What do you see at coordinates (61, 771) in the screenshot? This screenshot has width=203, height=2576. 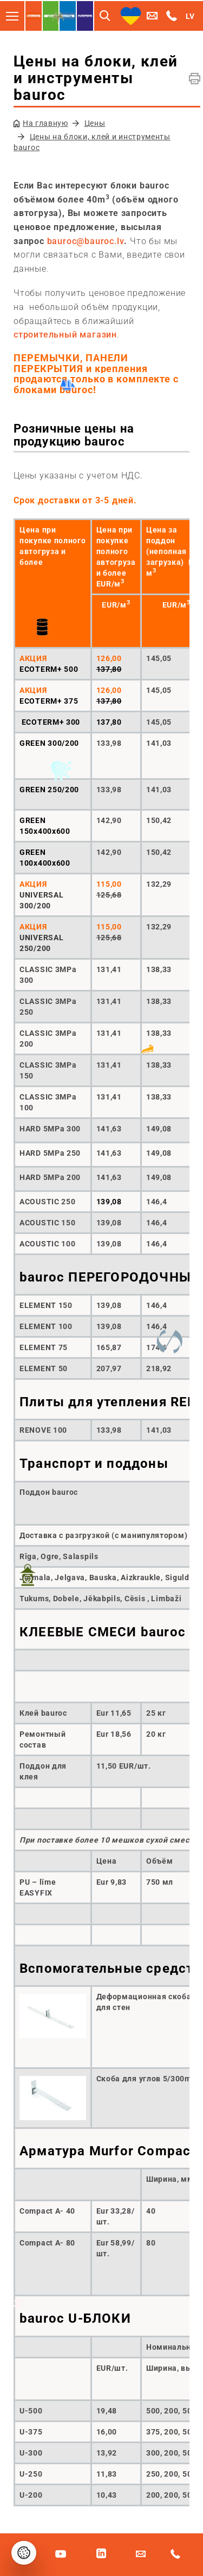 I see `fishing net tool or equipment in a game` at bounding box center [61, 771].